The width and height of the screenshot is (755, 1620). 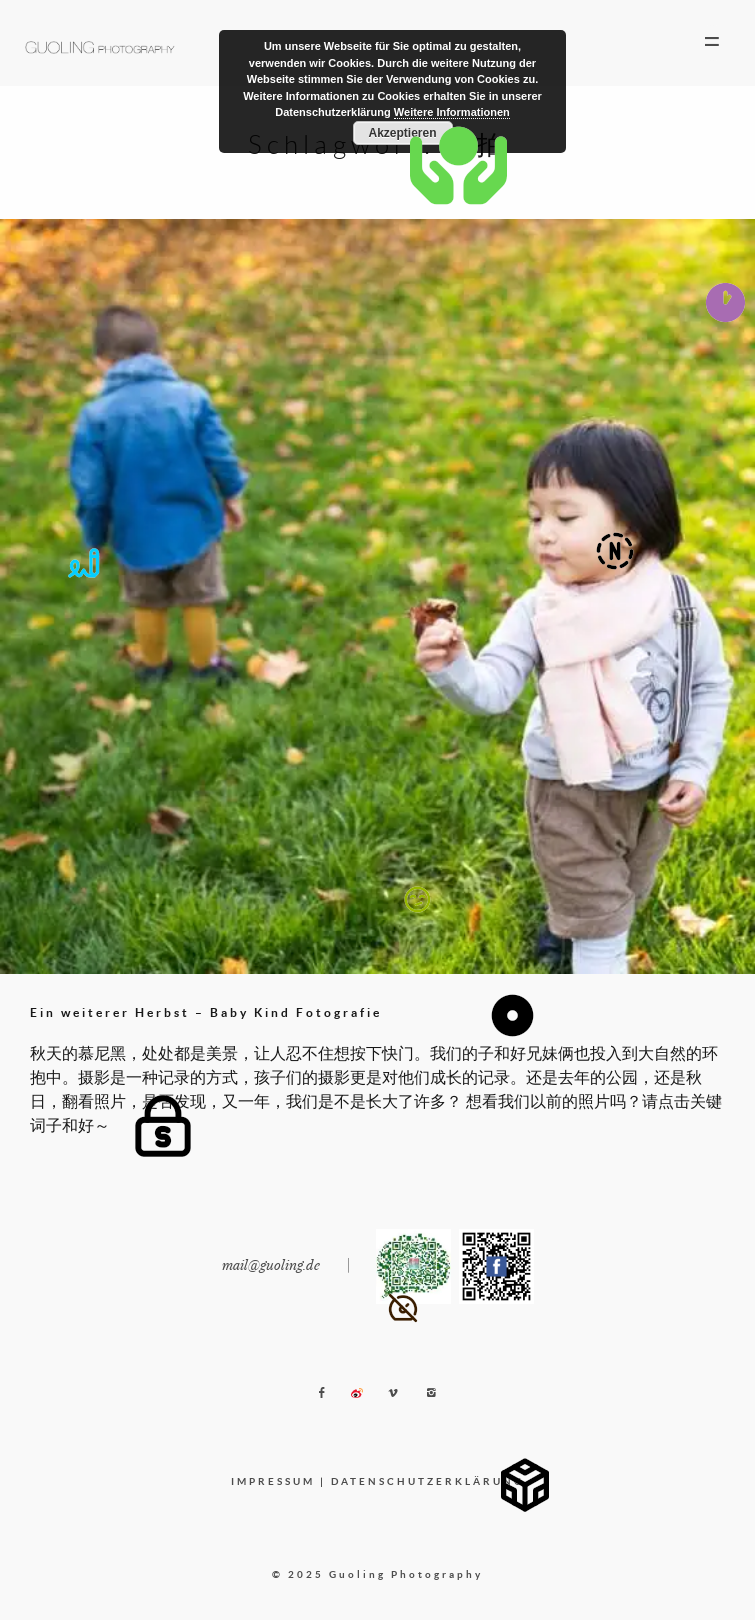 I want to click on dashboard view is disabled or unavailable, so click(x=403, y=1308).